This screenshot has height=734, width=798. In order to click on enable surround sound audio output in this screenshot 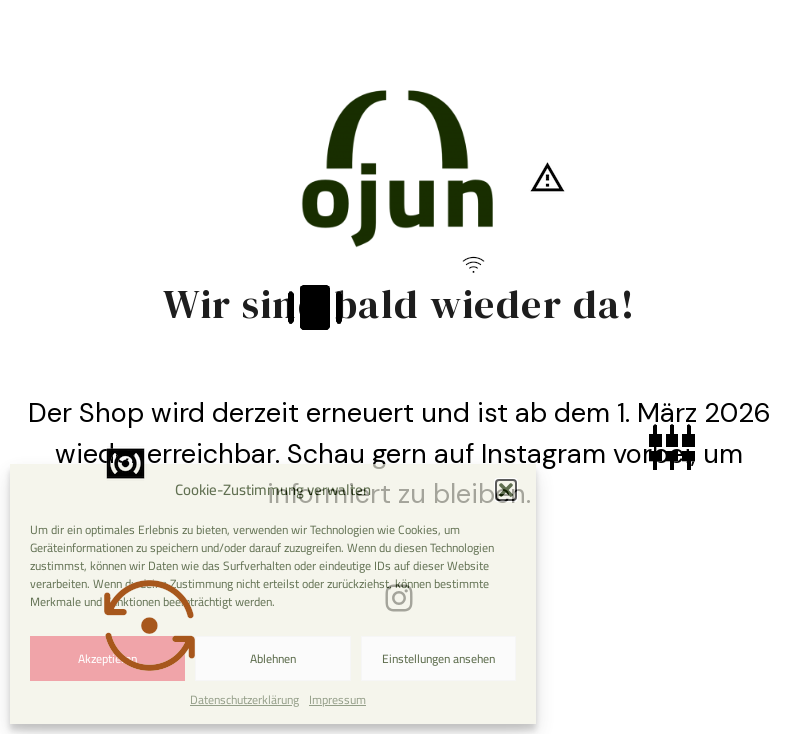, I will do `click(125, 463)`.